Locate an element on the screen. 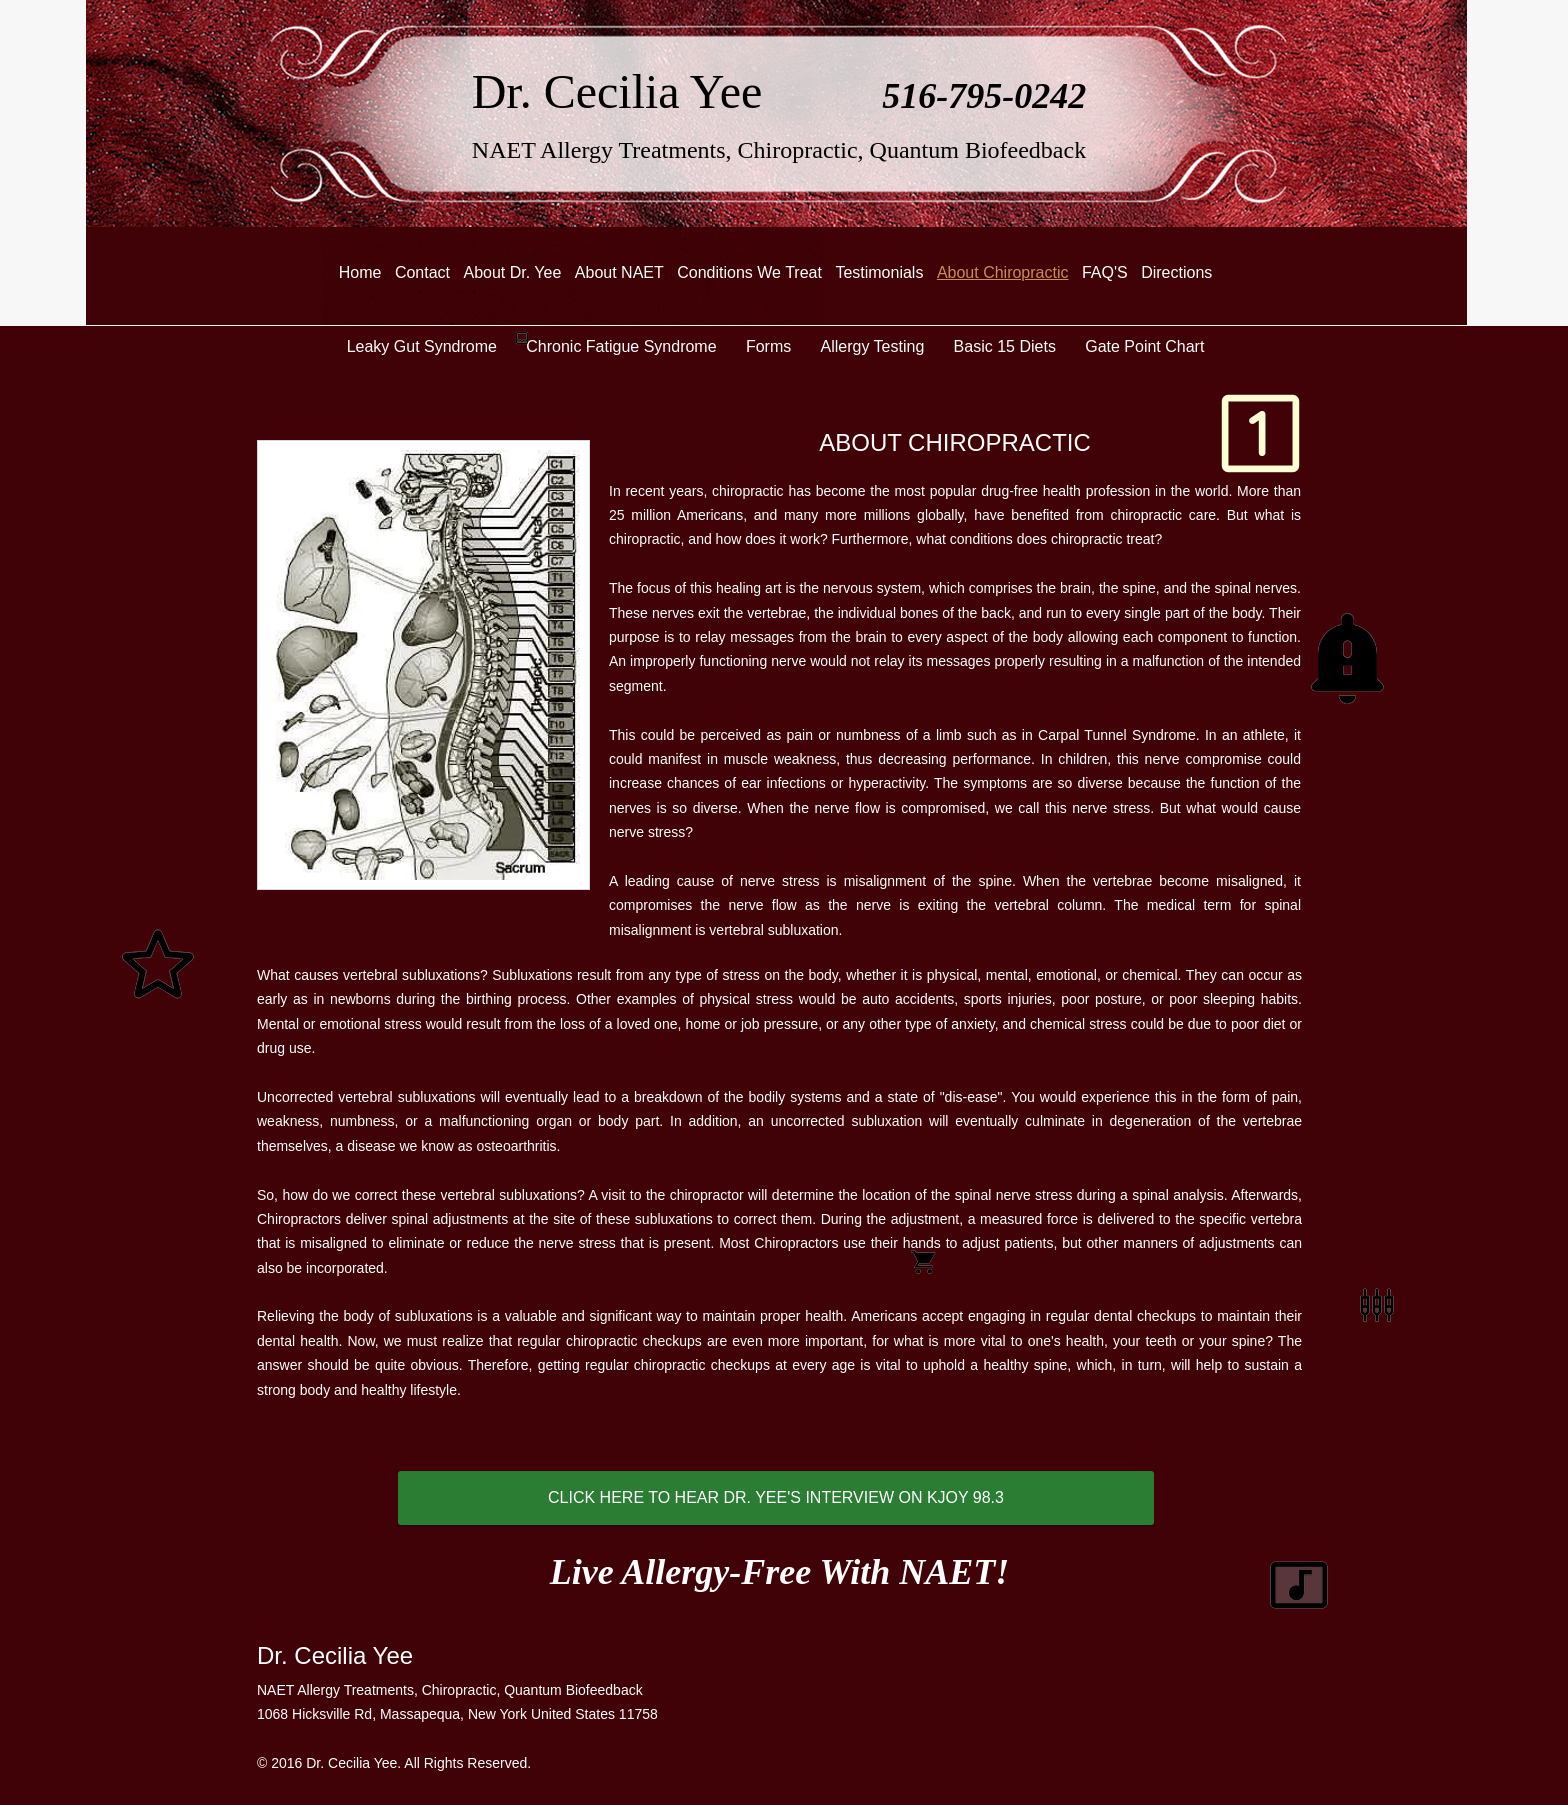 The image size is (1568, 1805). add item to favorites is located at coordinates (158, 965).